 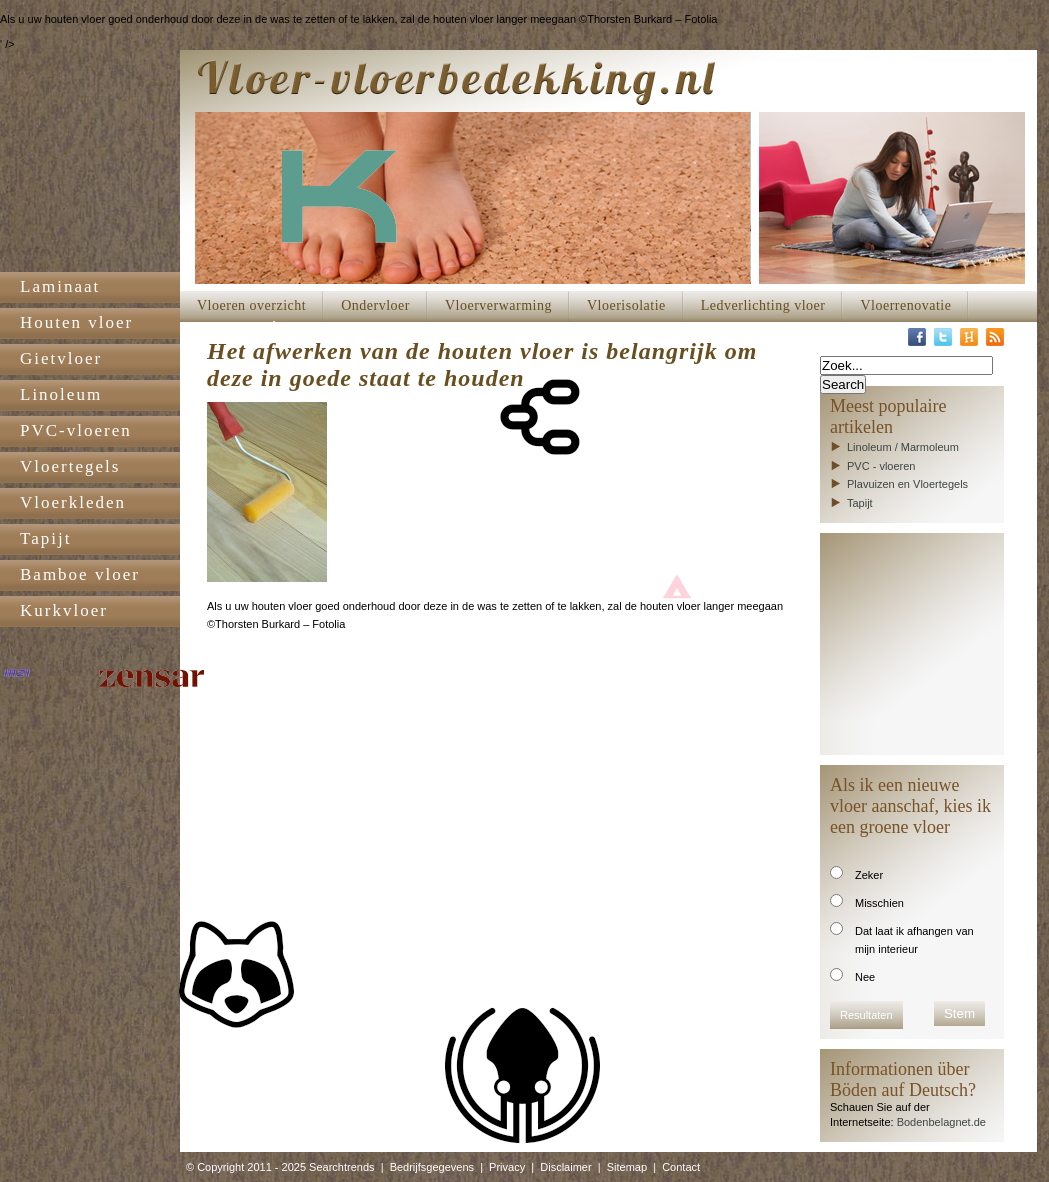 I want to click on view campground or camping locations, so click(x=677, y=587).